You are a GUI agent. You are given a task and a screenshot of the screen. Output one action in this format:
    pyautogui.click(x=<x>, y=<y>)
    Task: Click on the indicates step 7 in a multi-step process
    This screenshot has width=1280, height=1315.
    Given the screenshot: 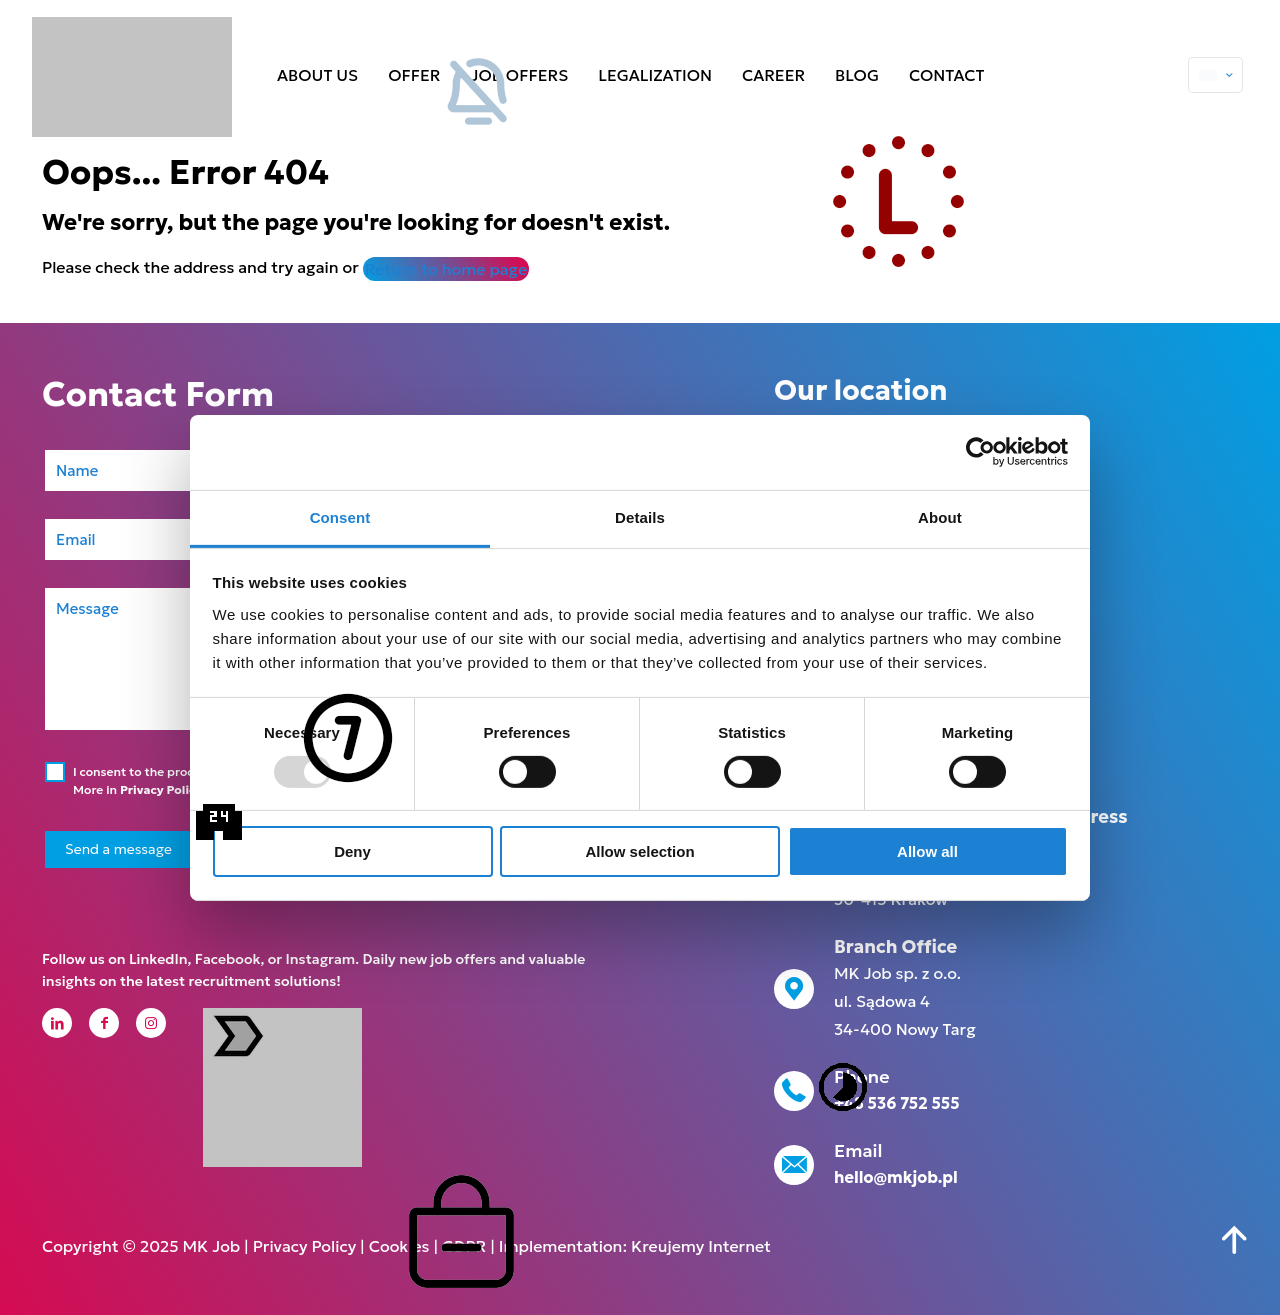 What is the action you would take?
    pyautogui.click(x=348, y=738)
    